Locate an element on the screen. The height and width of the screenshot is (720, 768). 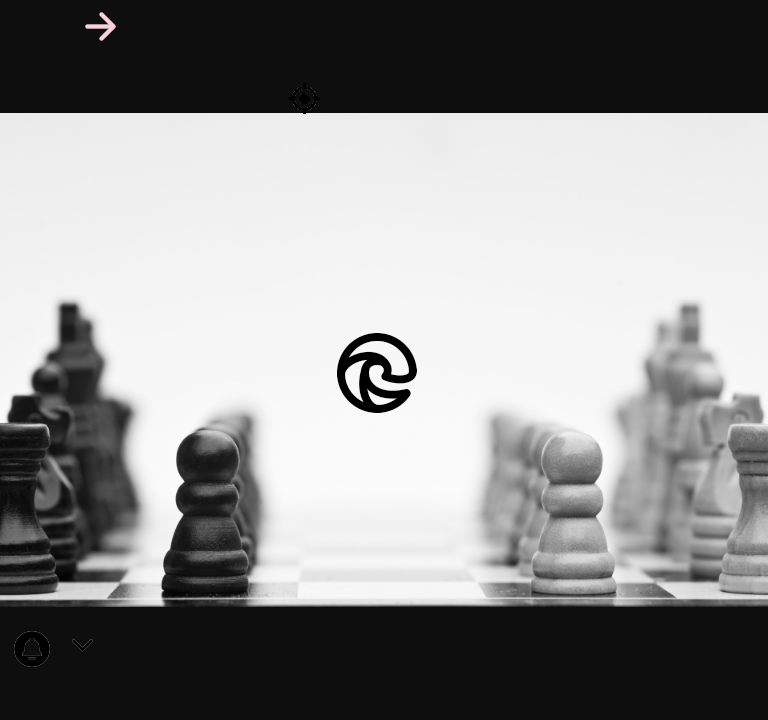
expand a dropdown menu or collapsible section is located at coordinates (82, 645).